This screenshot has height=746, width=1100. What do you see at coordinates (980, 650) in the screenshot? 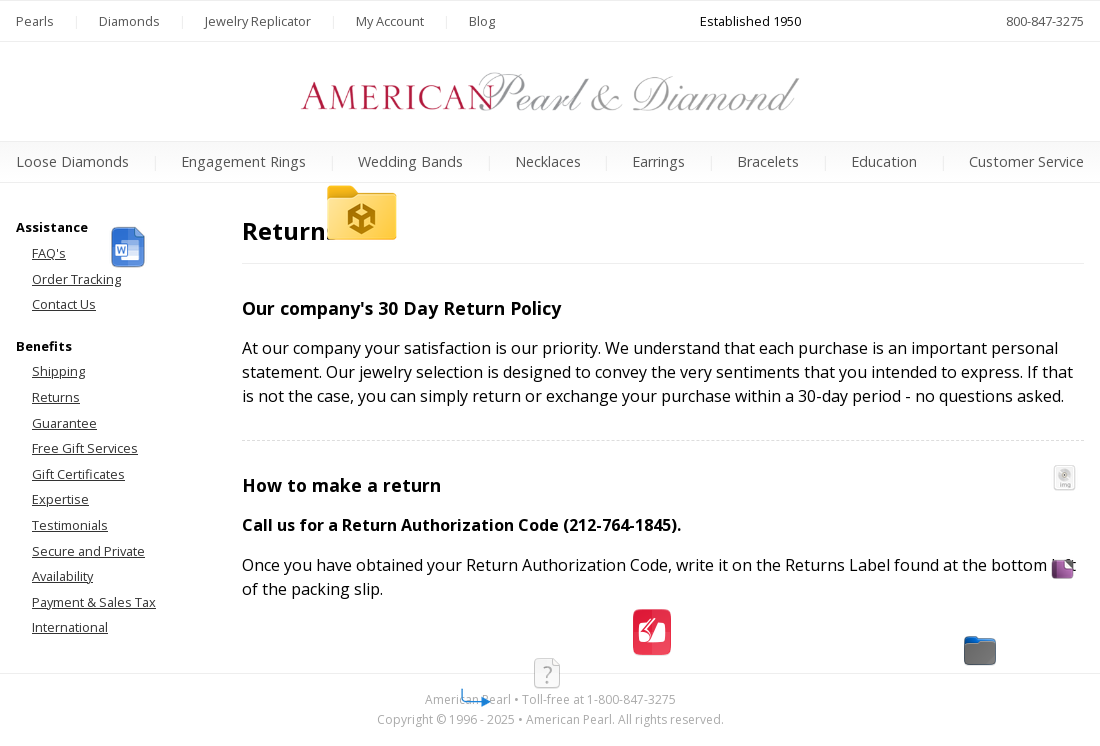
I see `open a folder to view its contents` at bounding box center [980, 650].